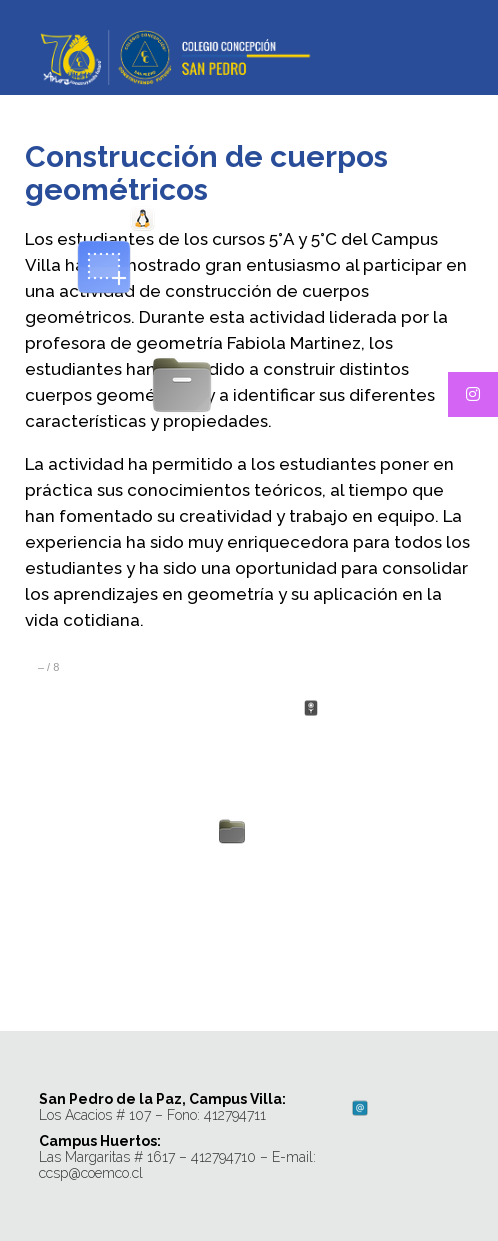 Image resolution: width=498 pixels, height=1241 pixels. What do you see at coordinates (360, 1108) in the screenshot?
I see `access online accounts settings` at bounding box center [360, 1108].